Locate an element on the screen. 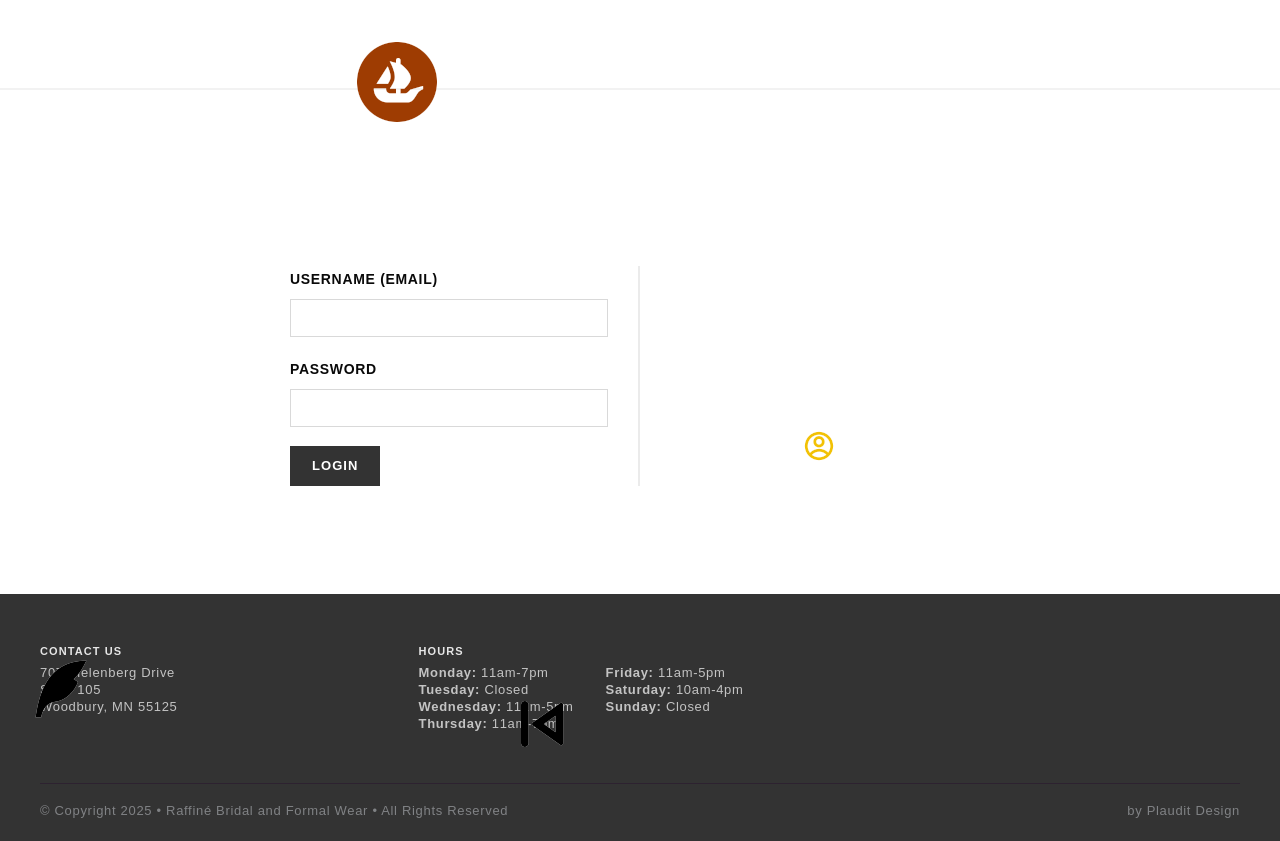  compose or write a new document is located at coordinates (61, 689).